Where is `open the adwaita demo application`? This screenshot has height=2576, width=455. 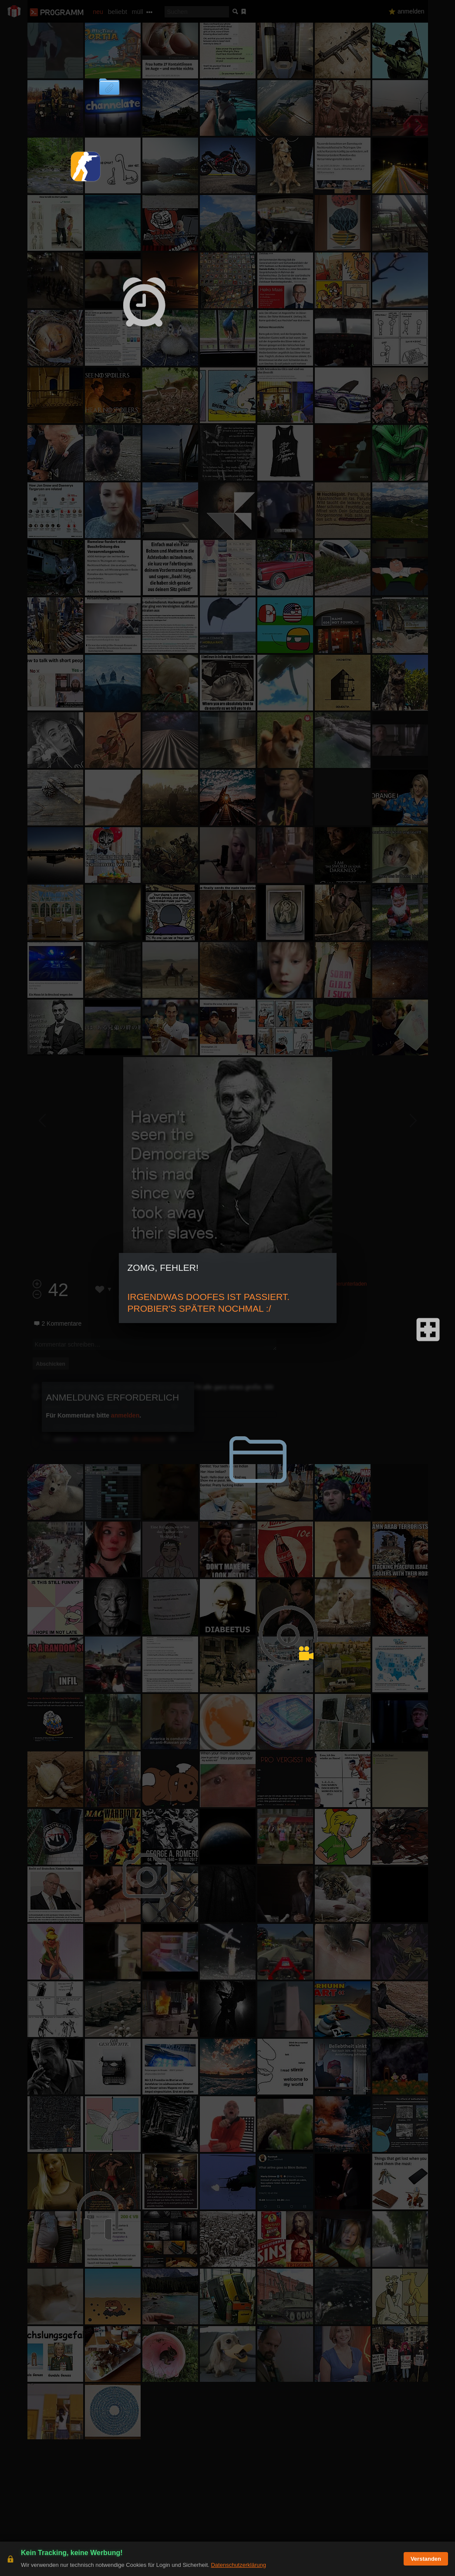 open the adwaita demo application is located at coordinates (231, 516).